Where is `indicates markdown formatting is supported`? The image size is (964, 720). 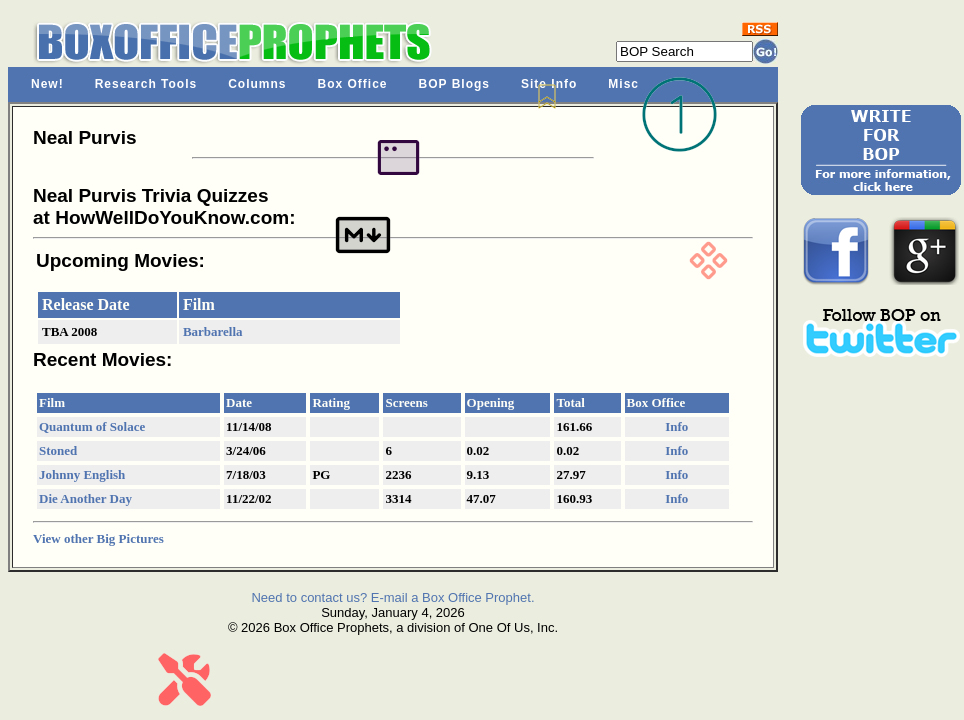
indicates markdown formatting is supported is located at coordinates (363, 235).